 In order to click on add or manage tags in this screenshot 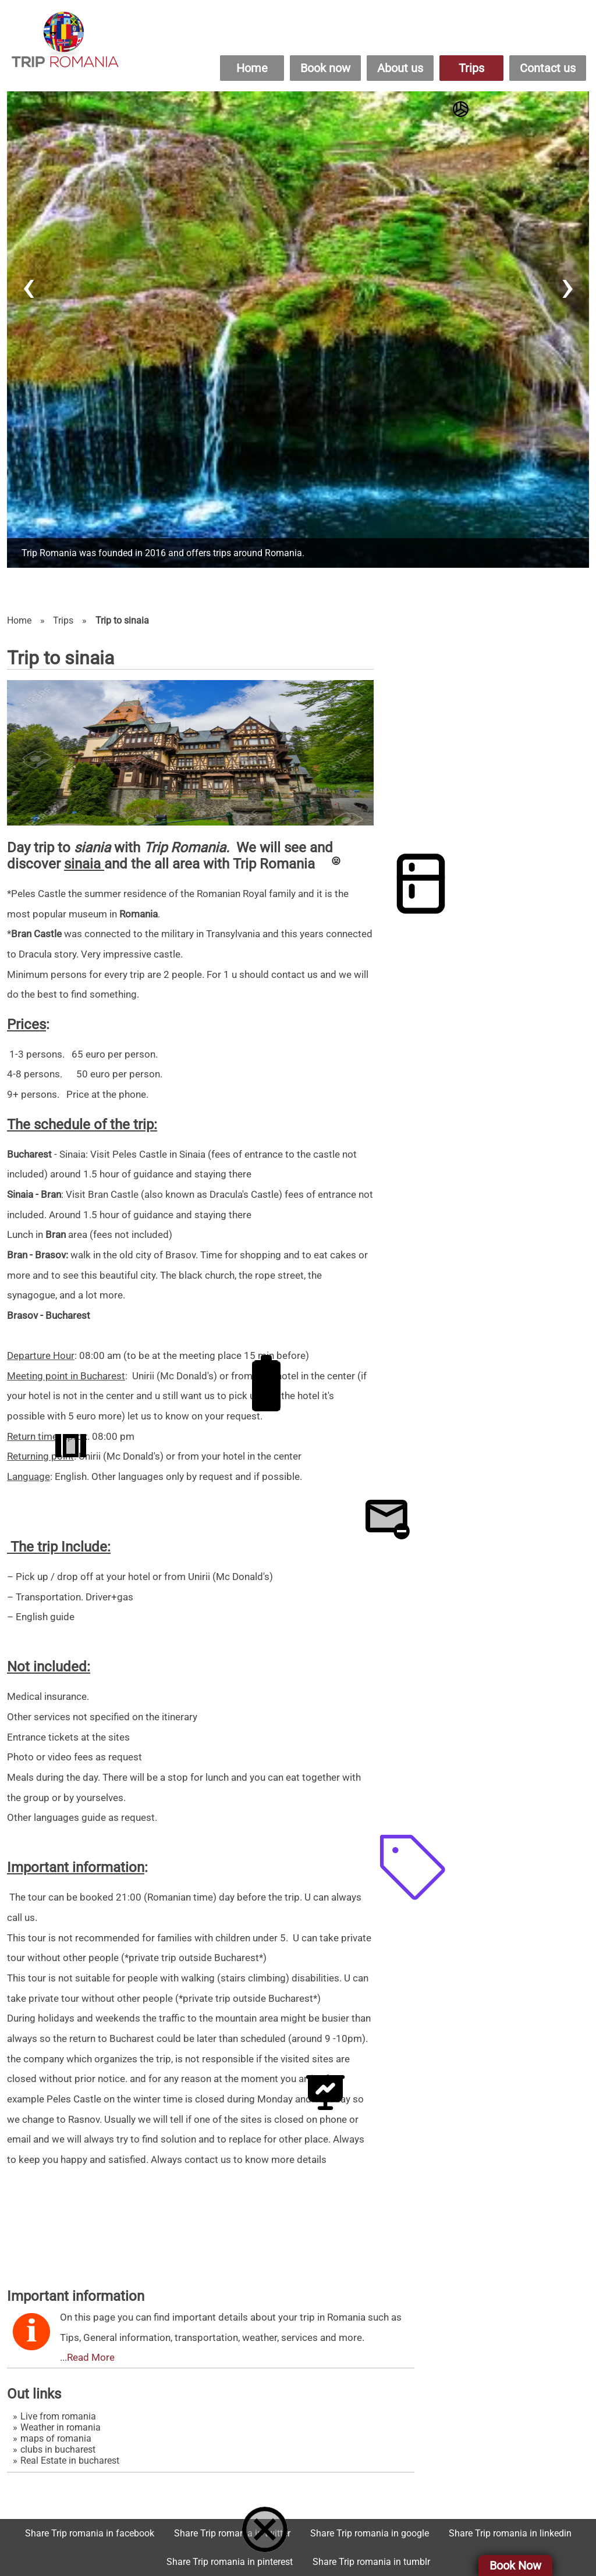, I will do `click(409, 1863)`.